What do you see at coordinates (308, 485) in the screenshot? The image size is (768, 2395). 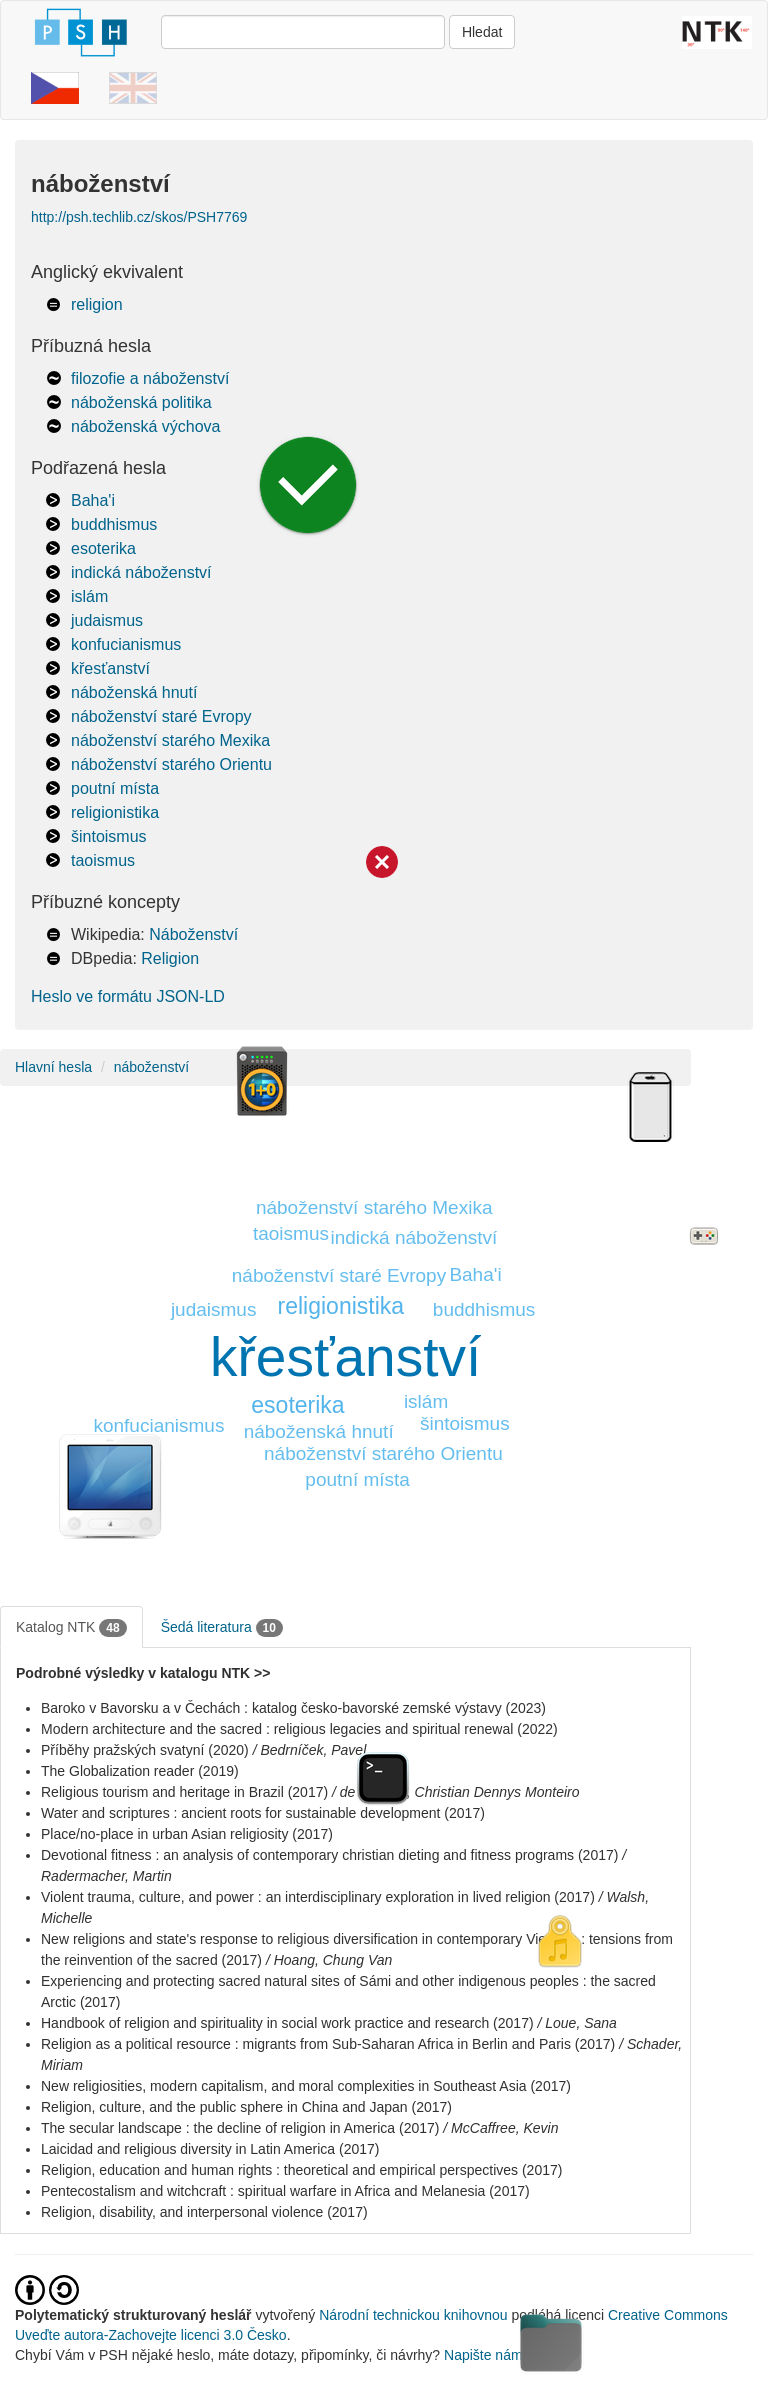 I see `indicates file has been successfully synced` at bounding box center [308, 485].